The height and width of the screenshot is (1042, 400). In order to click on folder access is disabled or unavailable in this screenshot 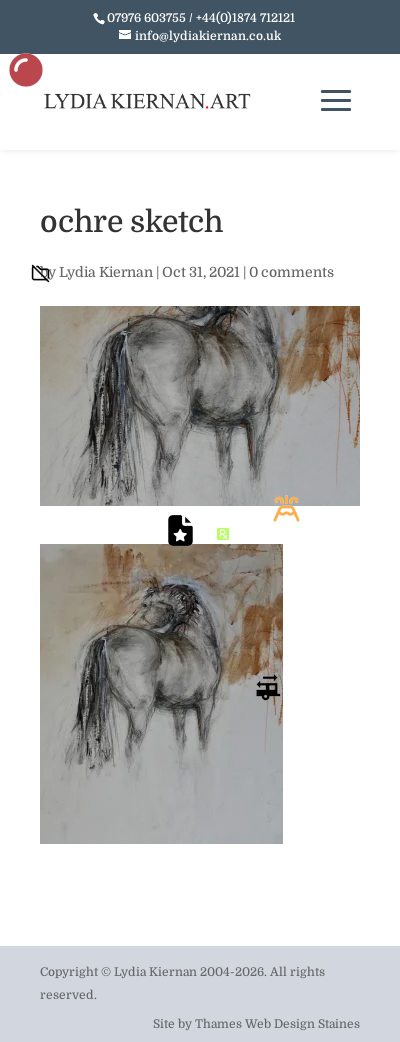, I will do `click(40, 273)`.